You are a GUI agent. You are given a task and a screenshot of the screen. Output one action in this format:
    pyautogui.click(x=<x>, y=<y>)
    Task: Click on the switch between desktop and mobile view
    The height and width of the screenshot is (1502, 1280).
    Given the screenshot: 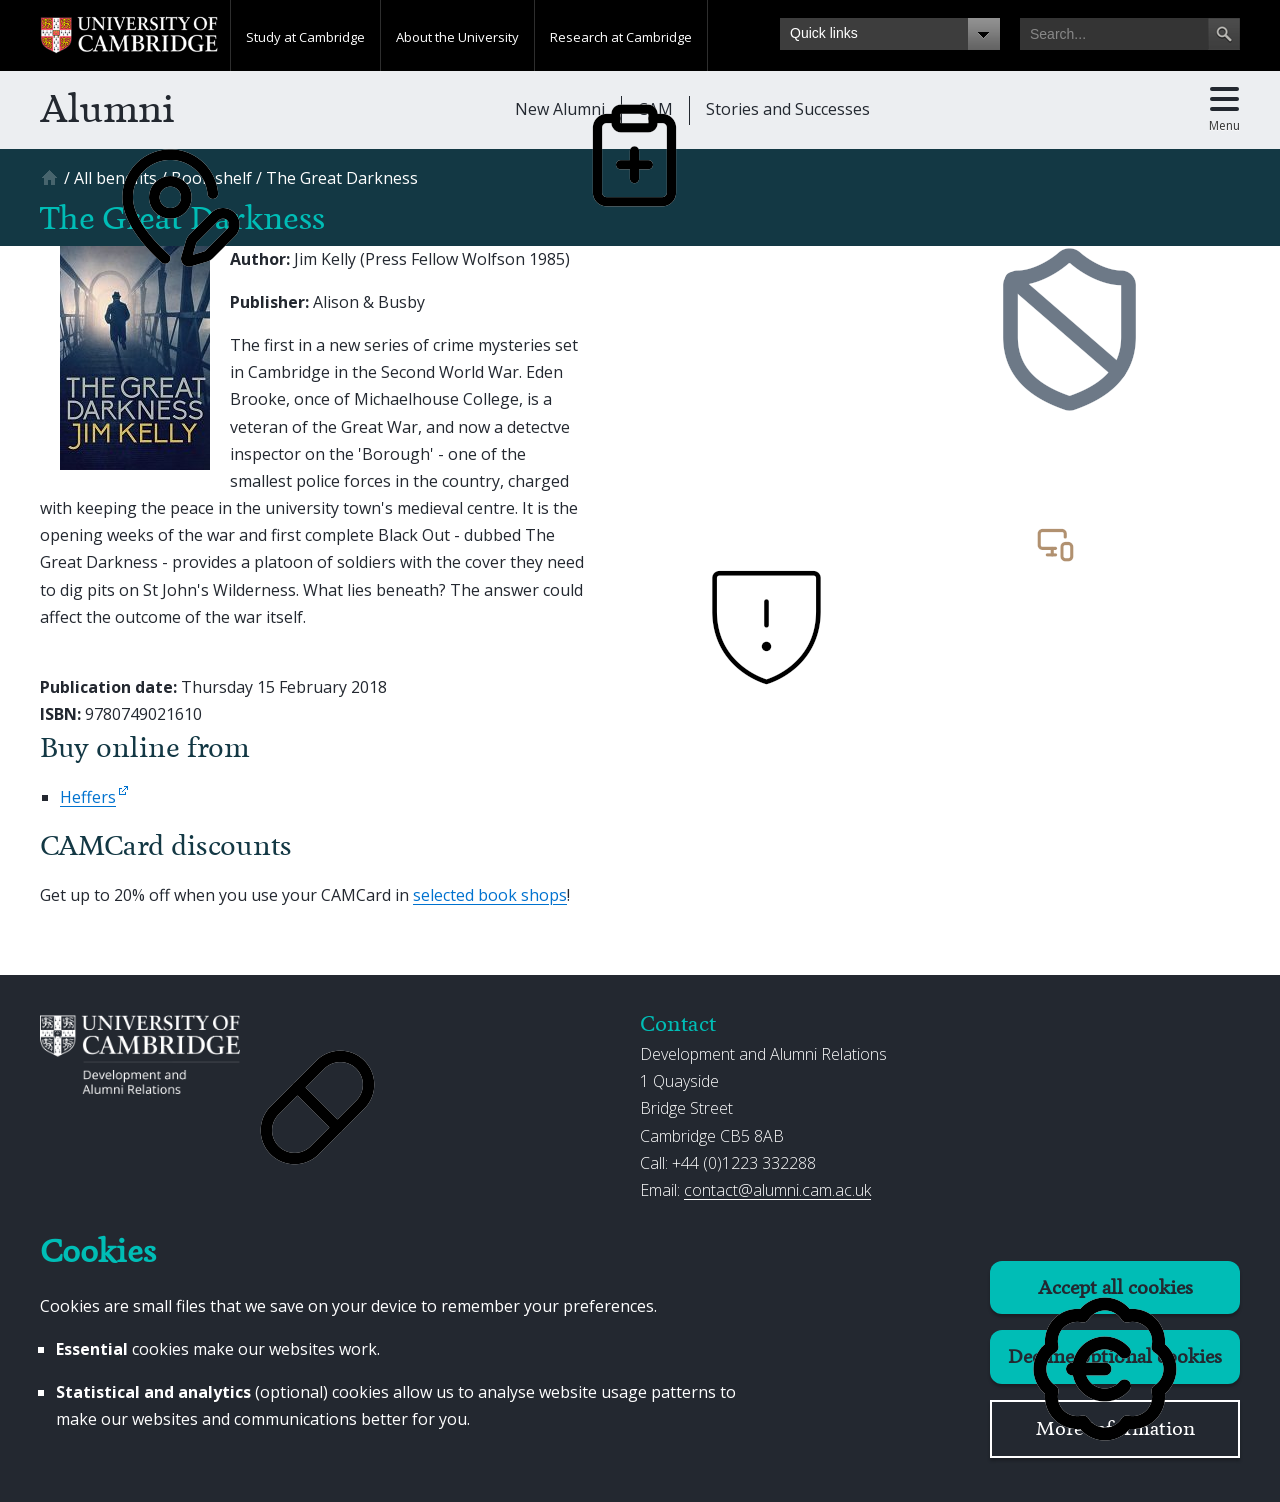 What is the action you would take?
    pyautogui.click(x=1055, y=543)
    